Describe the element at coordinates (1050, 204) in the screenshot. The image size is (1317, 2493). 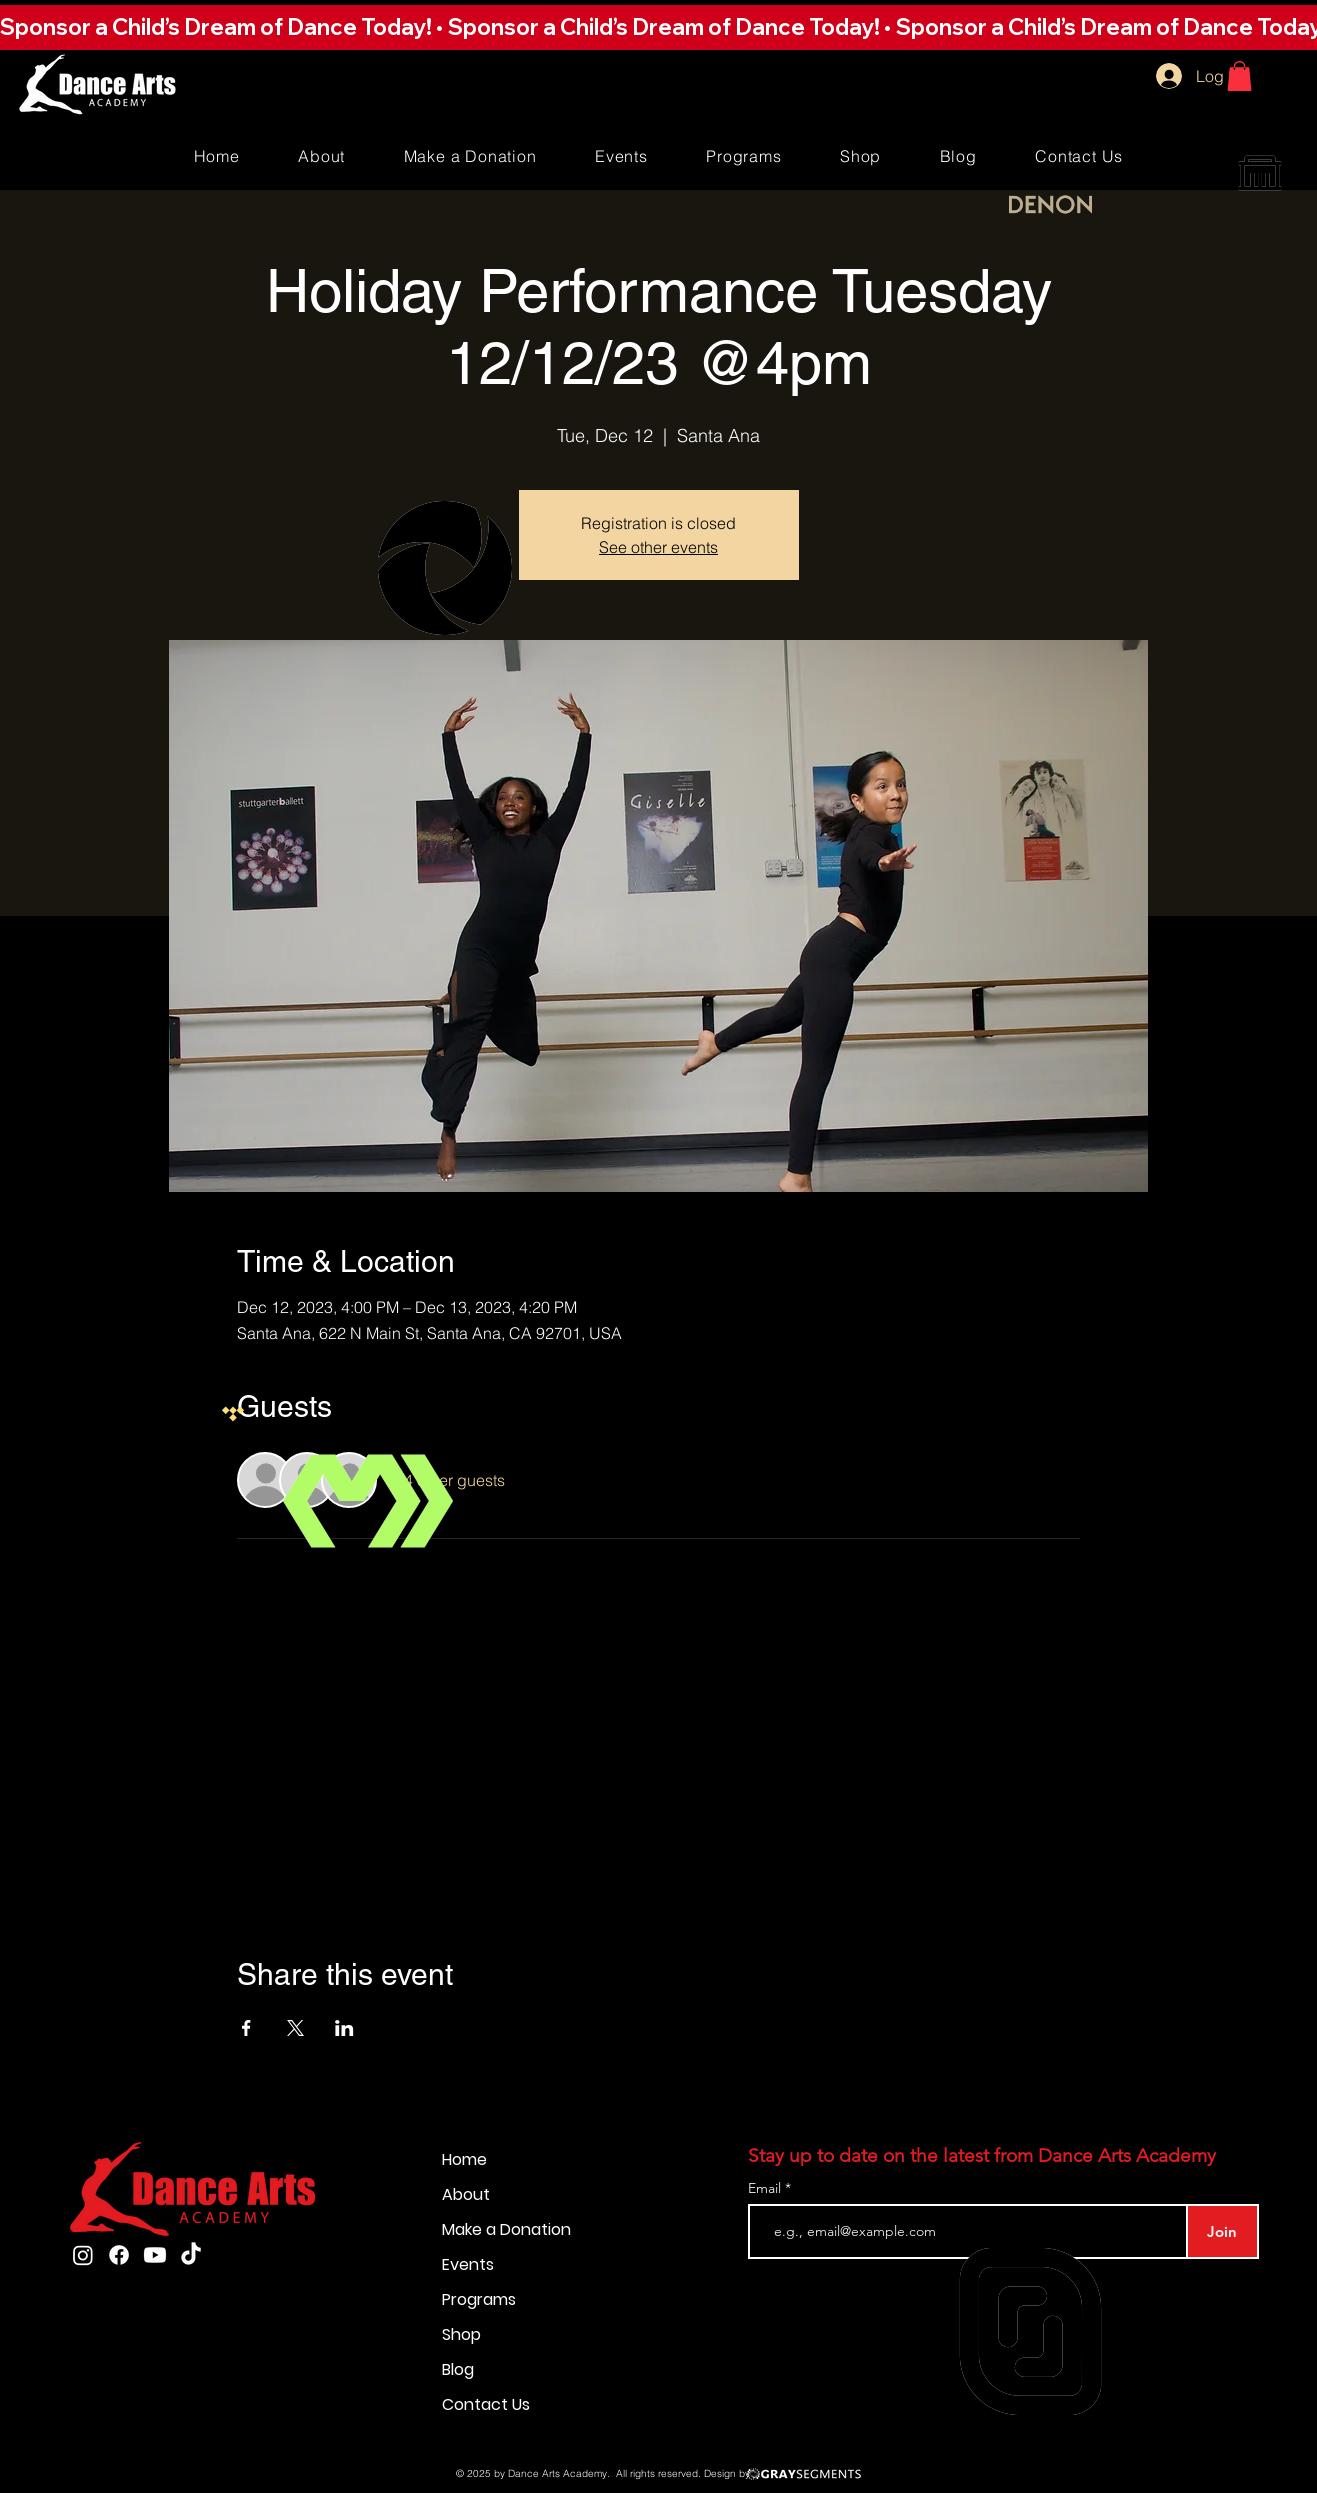
I see `denon brand logo` at that location.